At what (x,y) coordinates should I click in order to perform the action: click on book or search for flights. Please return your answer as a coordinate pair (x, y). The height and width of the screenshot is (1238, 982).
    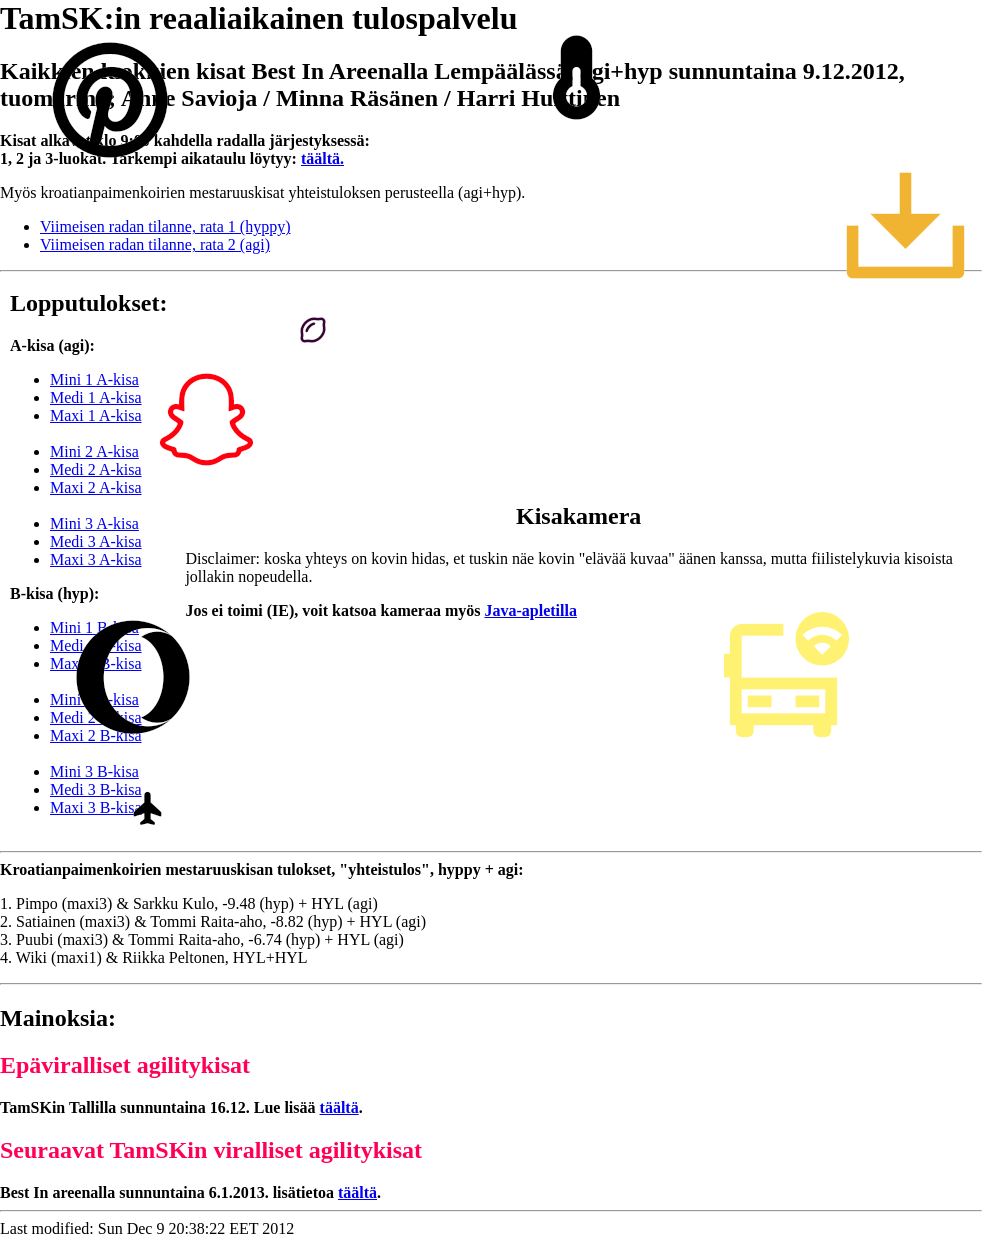
    Looking at the image, I should click on (147, 808).